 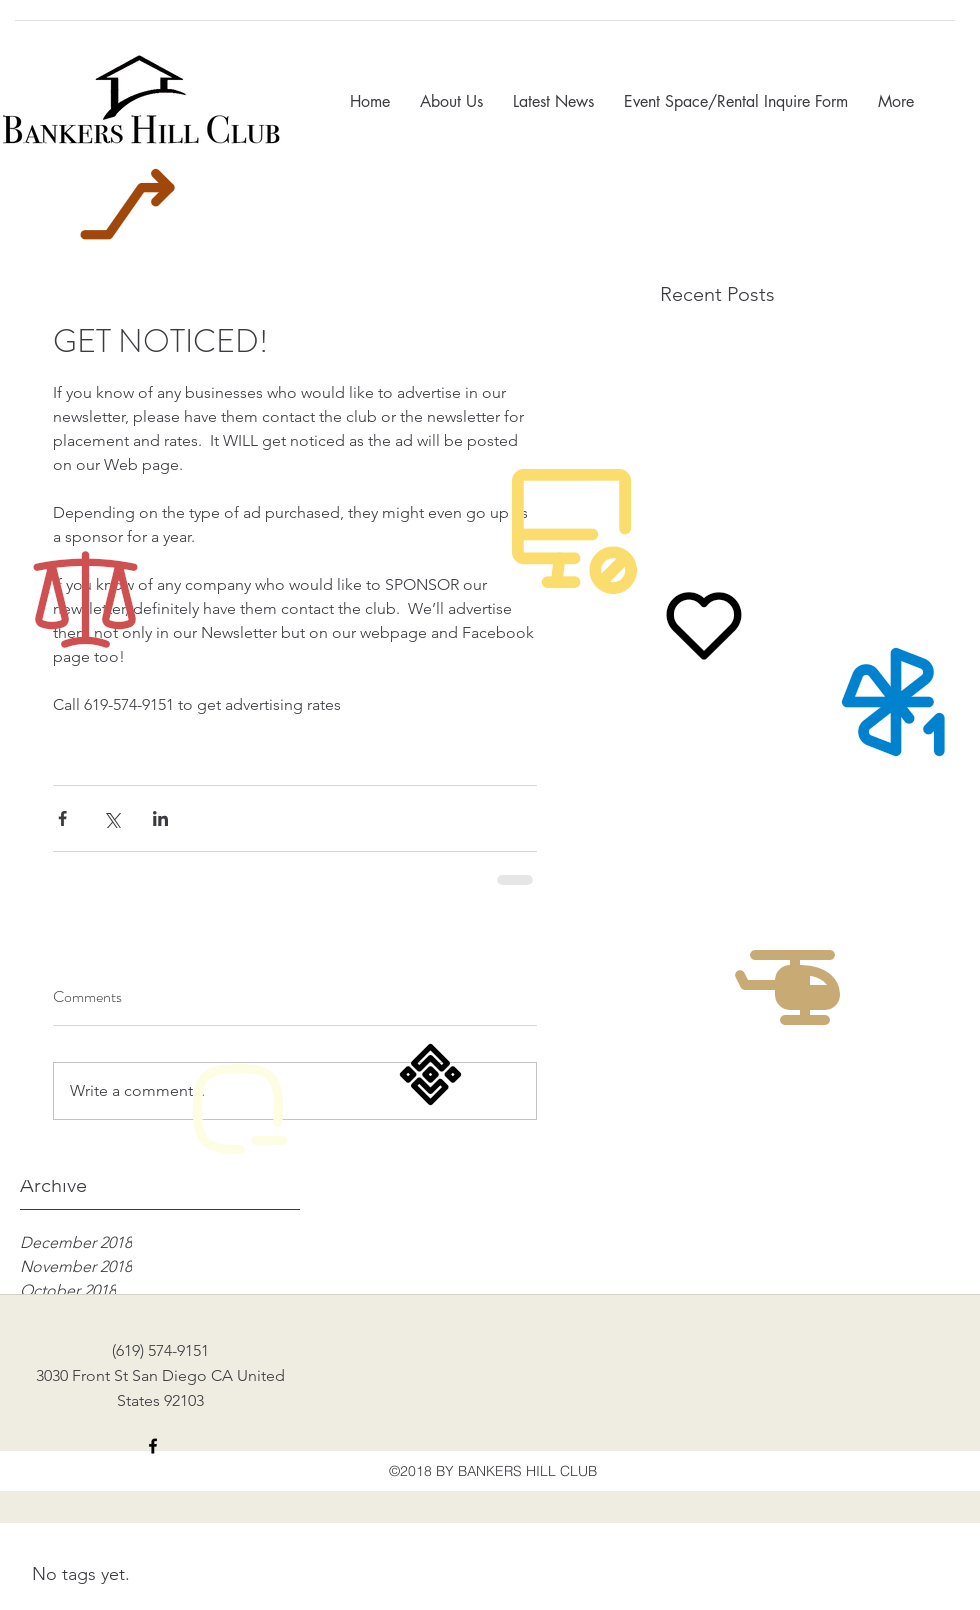 I want to click on adjust car ventilation fan to setting 1, so click(x=896, y=702).